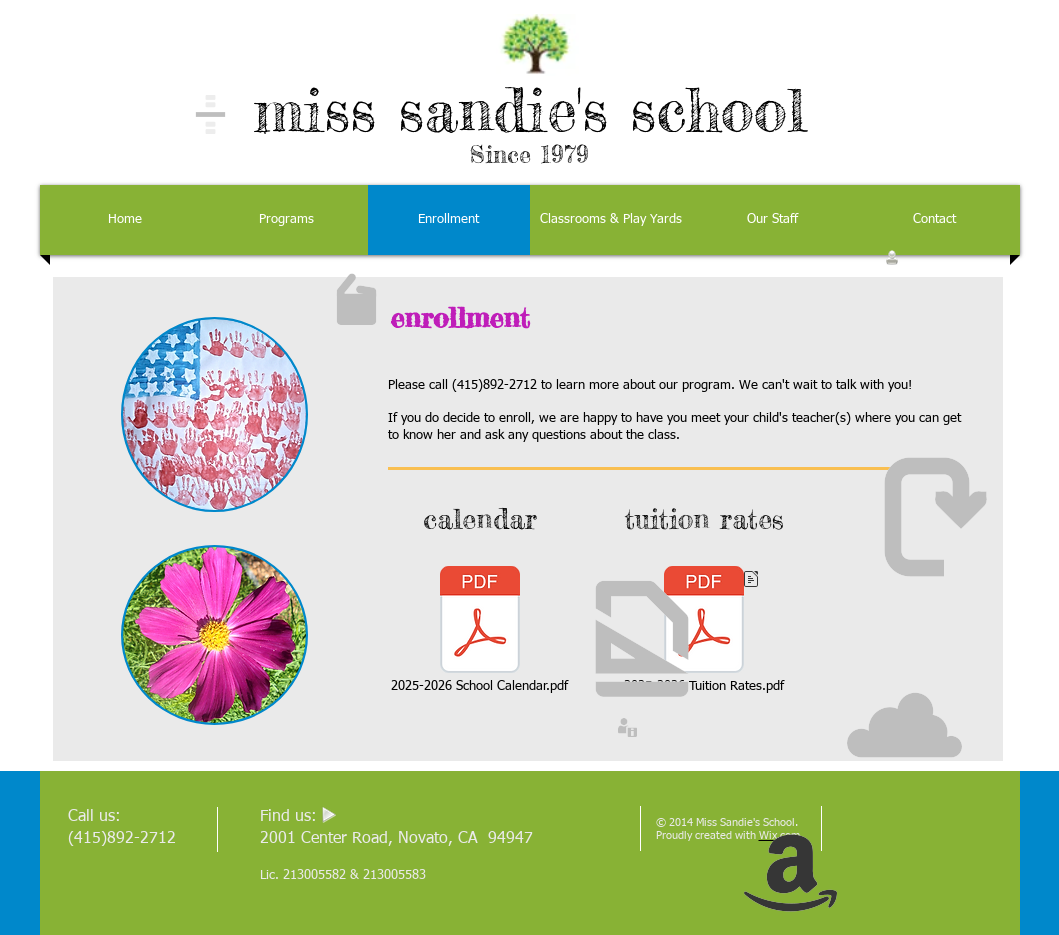  What do you see at coordinates (356, 293) in the screenshot?
I see `install new software or application` at bounding box center [356, 293].